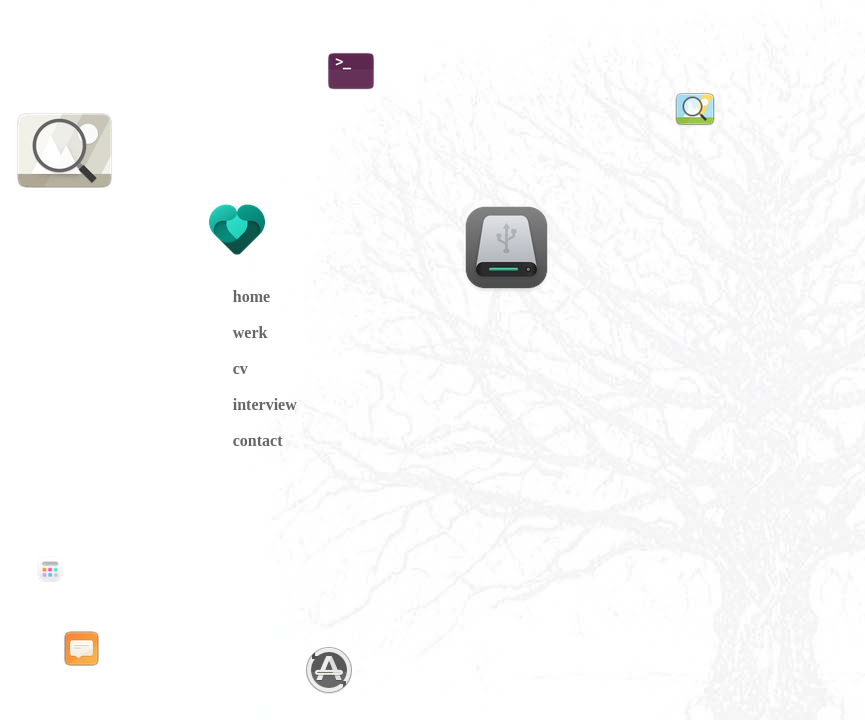 This screenshot has height=720, width=865. What do you see at coordinates (506, 247) in the screenshot?
I see `create a bootable USB drive` at bounding box center [506, 247].